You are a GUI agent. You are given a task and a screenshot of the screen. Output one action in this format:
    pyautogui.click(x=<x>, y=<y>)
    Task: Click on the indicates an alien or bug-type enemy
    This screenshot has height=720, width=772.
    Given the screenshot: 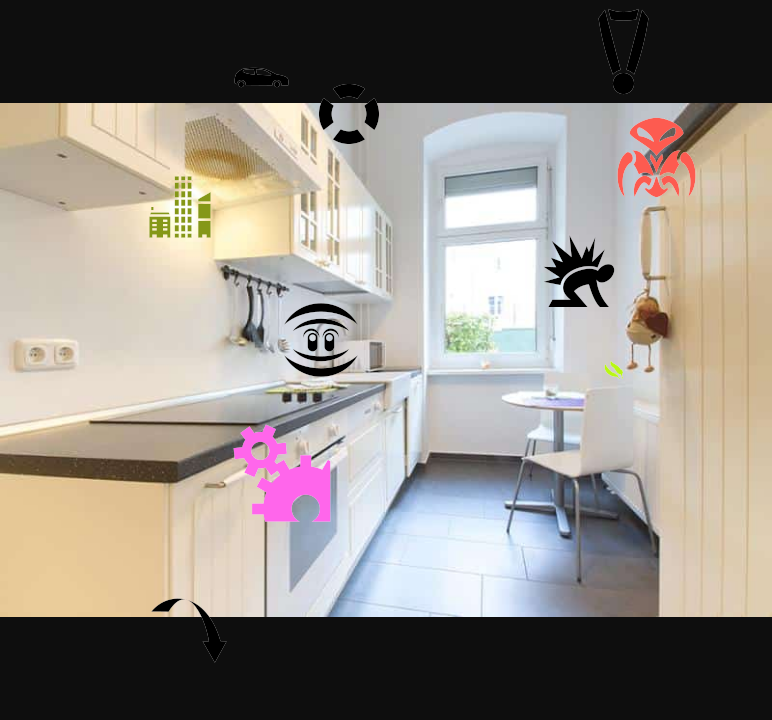 What is the action you would take?
    pyautogui.click(x=656, y=157)
    